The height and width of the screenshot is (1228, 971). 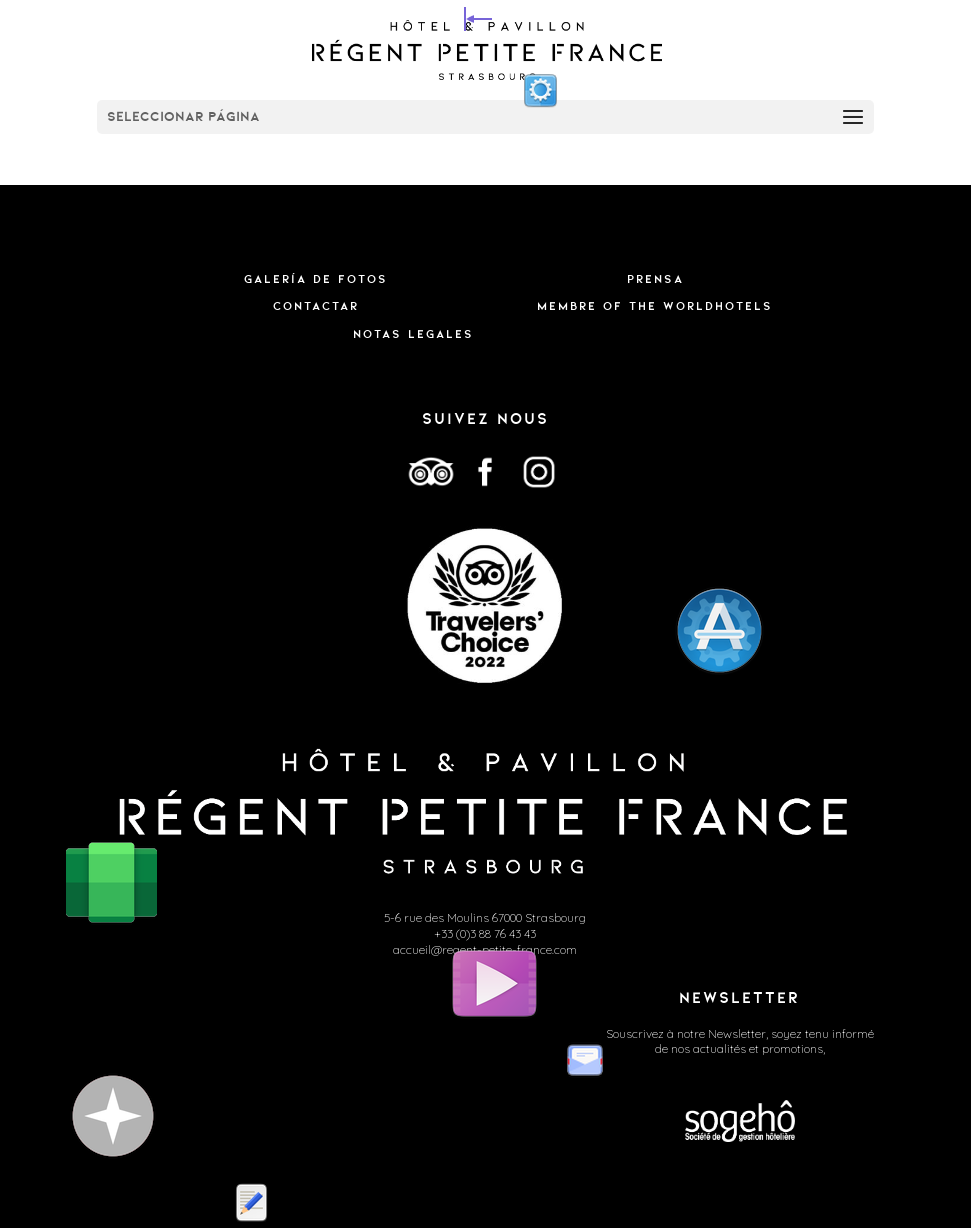 I want to click on open software properties and driver settings, so click(x=719, y=630).